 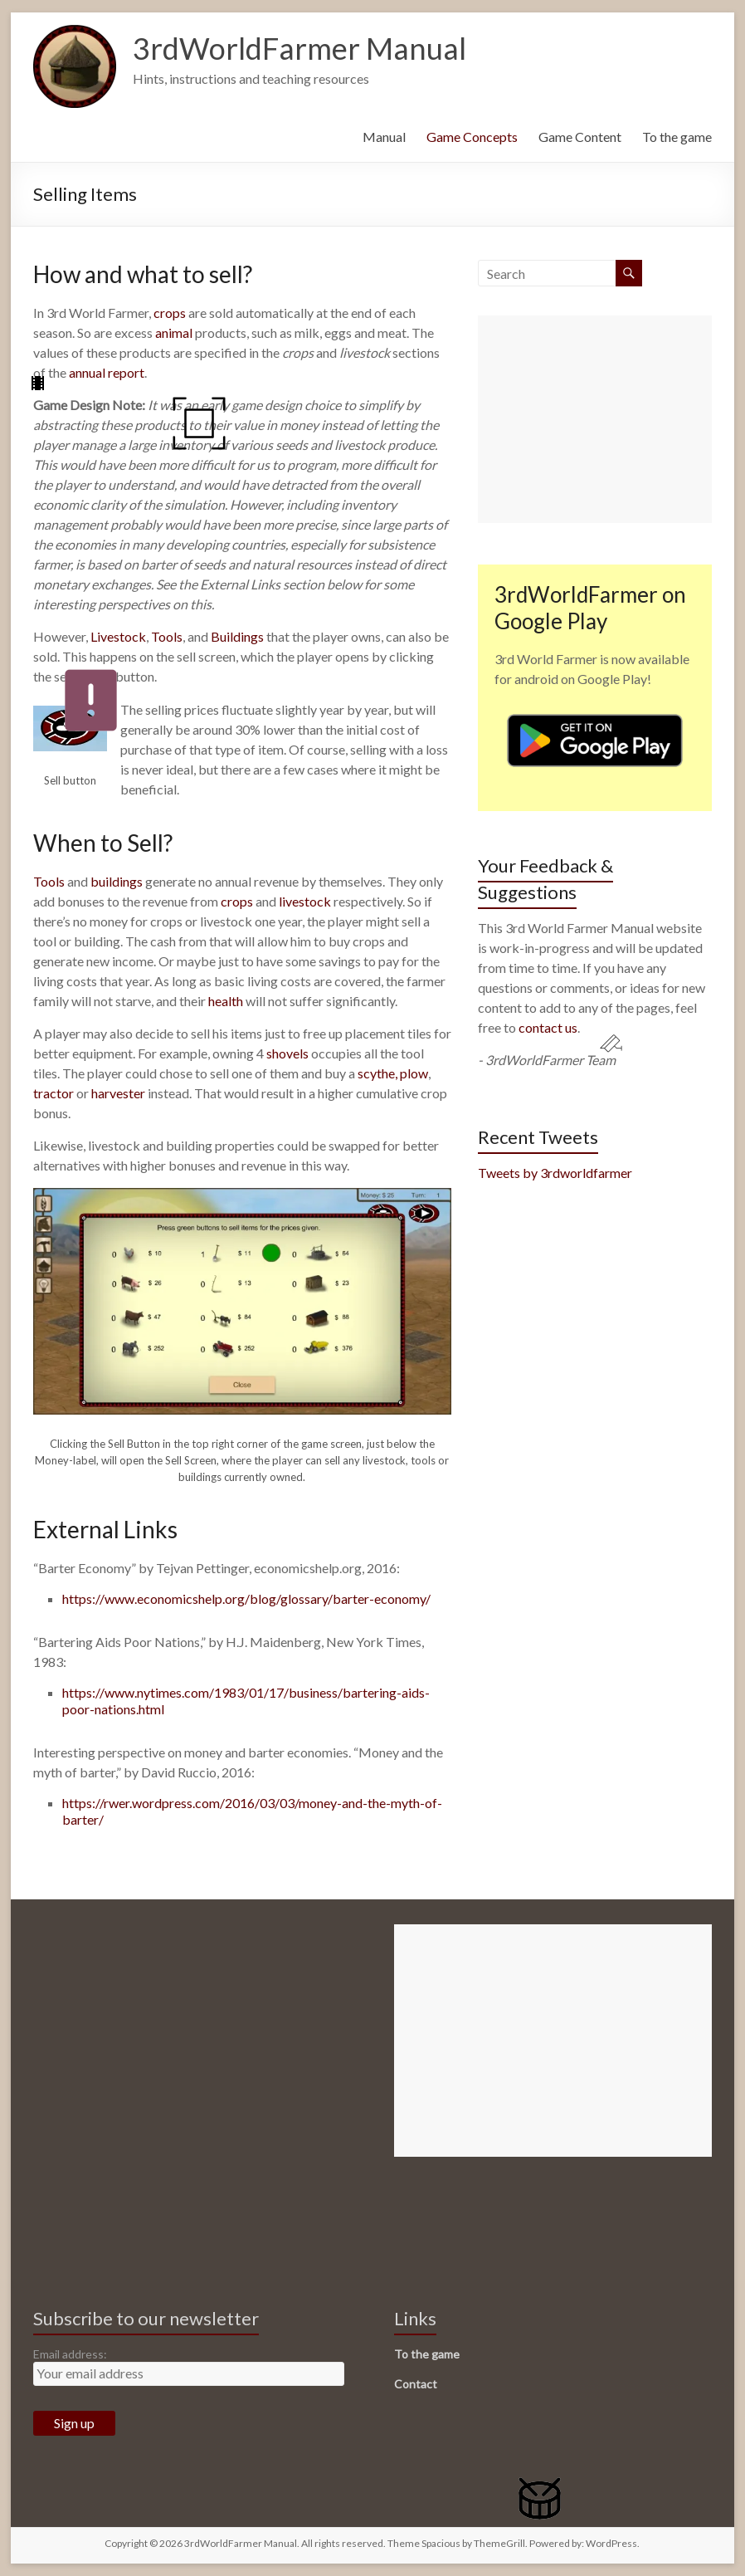 I want to click on indicates a warning or alert requiring attention, so click(x=90, y=700).